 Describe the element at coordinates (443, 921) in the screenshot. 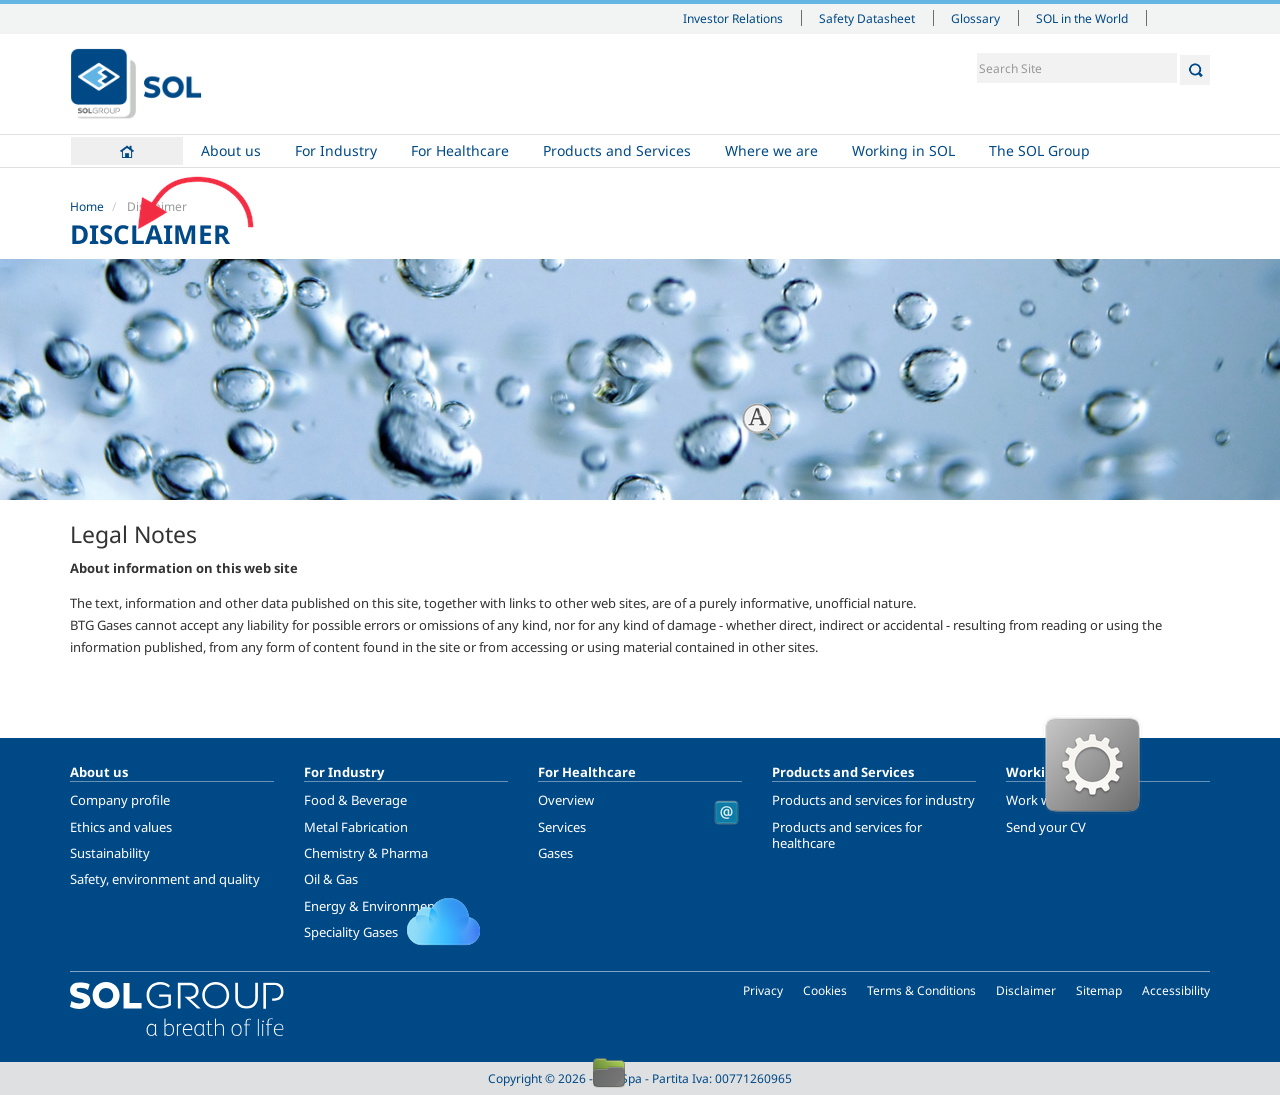

I see `open iCloud Drive to access cloud-synced files` at that location.